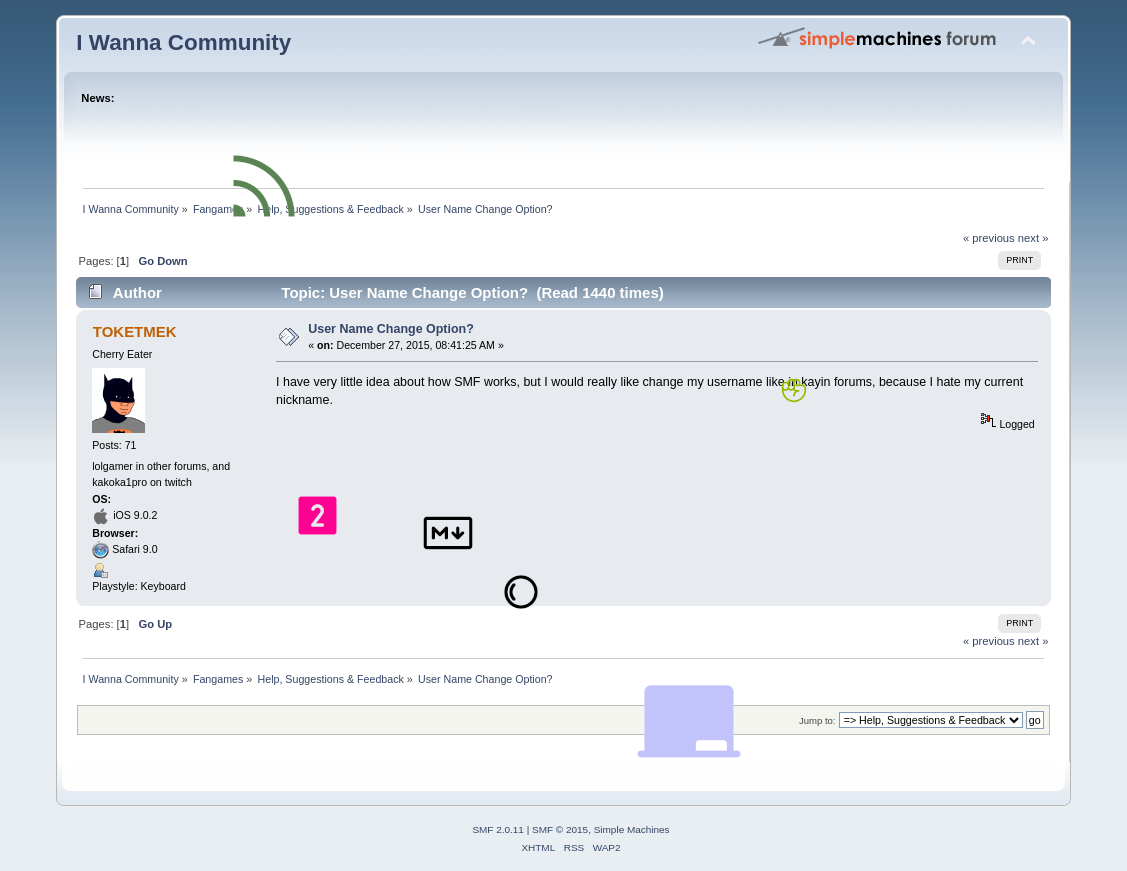  Describe the element at coordinates (264, 186) in the screenshot. I see `subscribe to an RSS feed` at that location.